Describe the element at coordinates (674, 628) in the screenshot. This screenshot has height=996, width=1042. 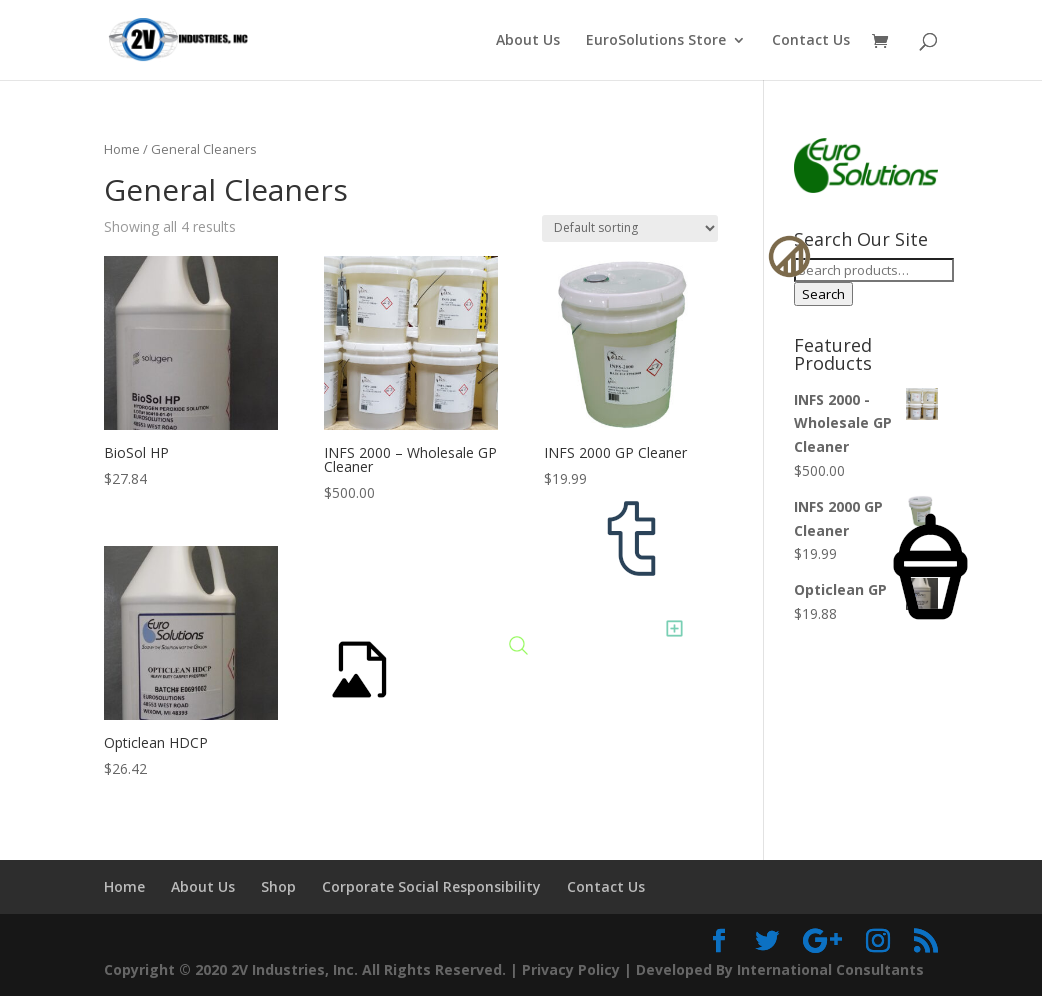
I see `add a new item or content` at that location.